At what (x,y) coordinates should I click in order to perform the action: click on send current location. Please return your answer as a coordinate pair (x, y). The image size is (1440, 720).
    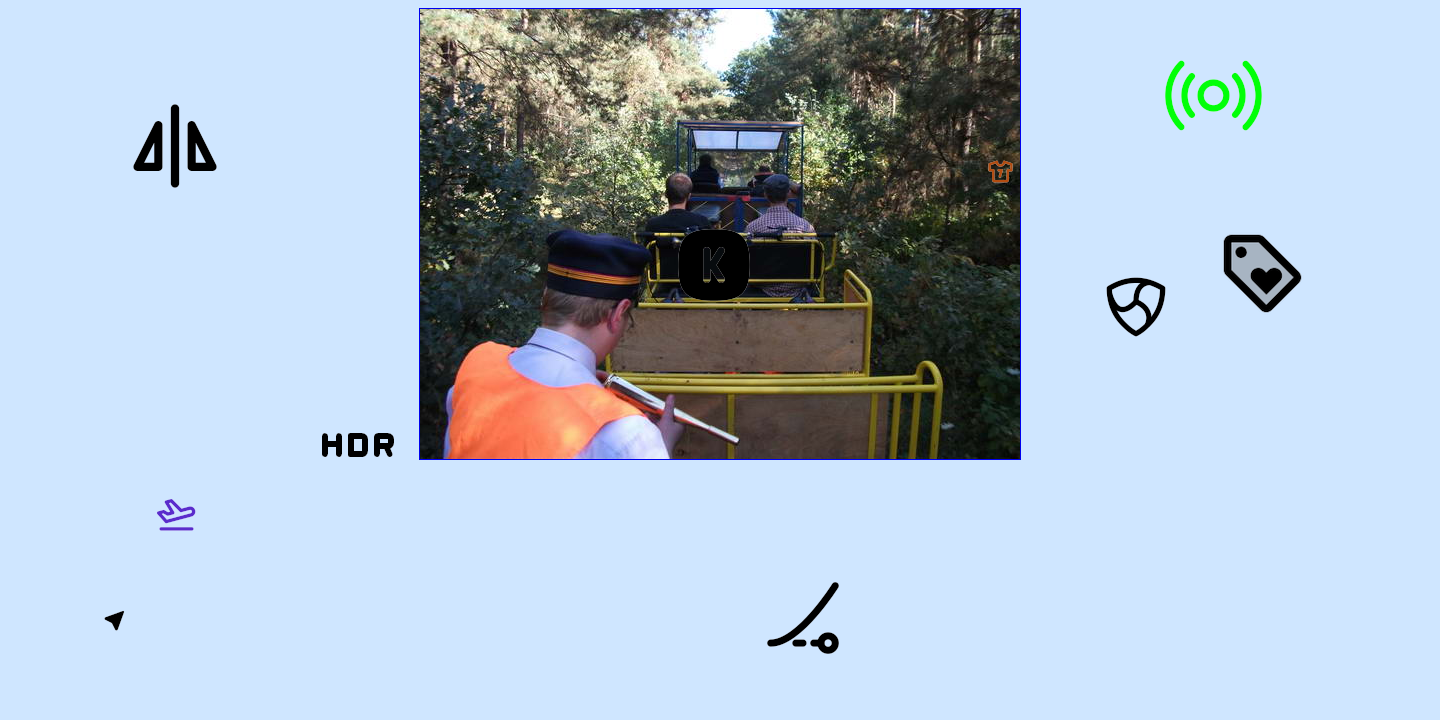
    Looking at the image, I should click on (114, 620).